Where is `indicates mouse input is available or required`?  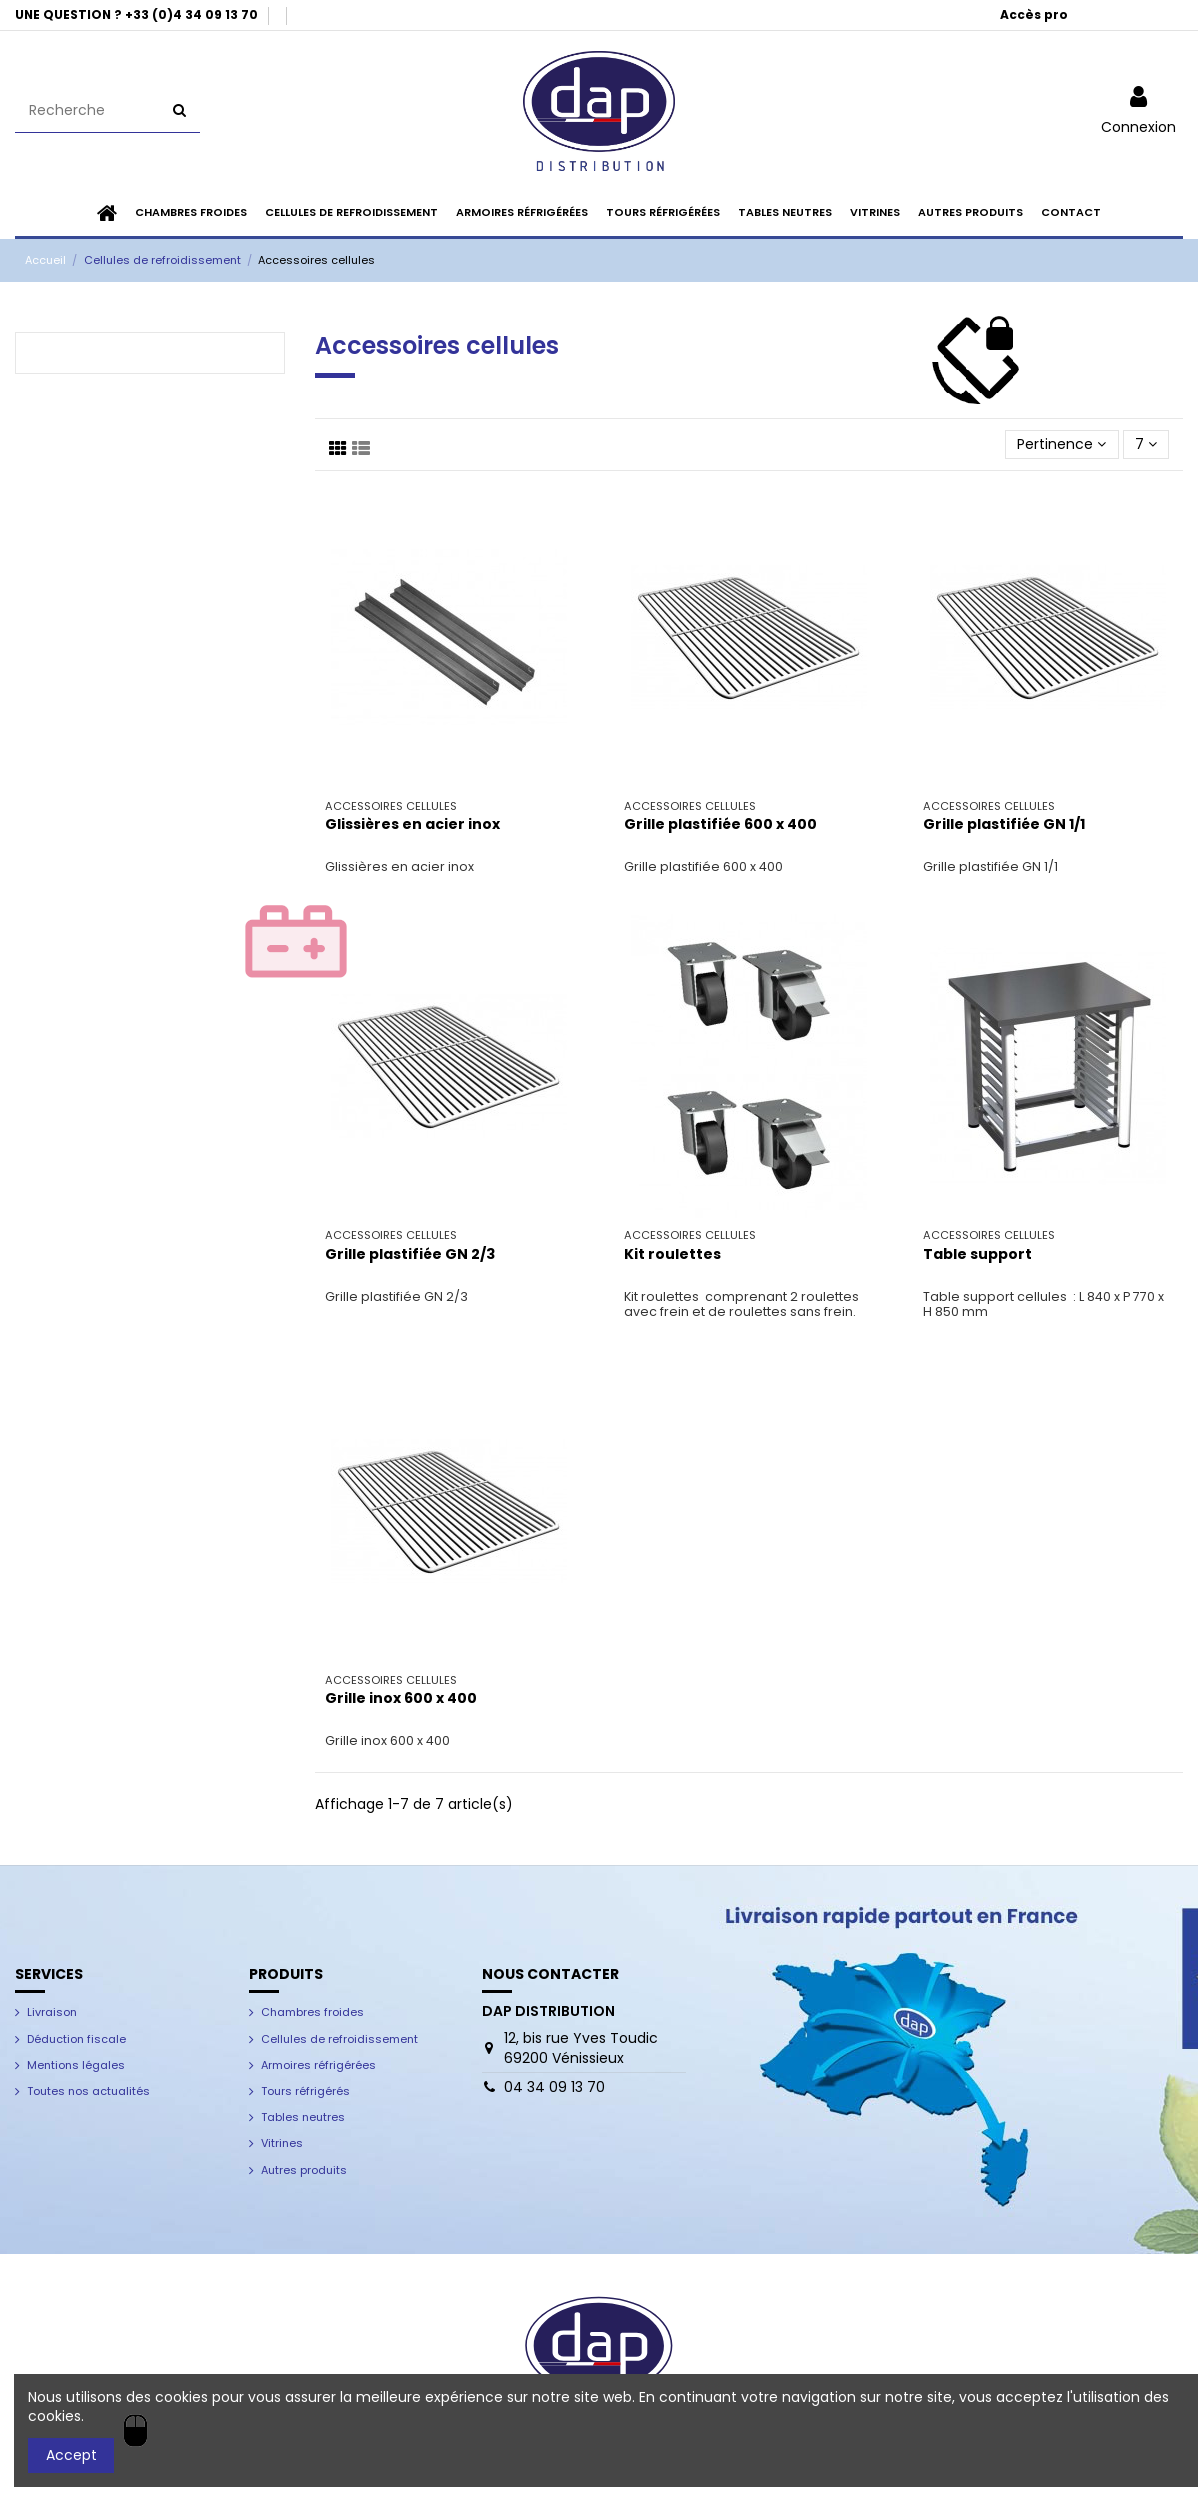 indicates mouse input is available or required is located at coordinates (135, 2430).